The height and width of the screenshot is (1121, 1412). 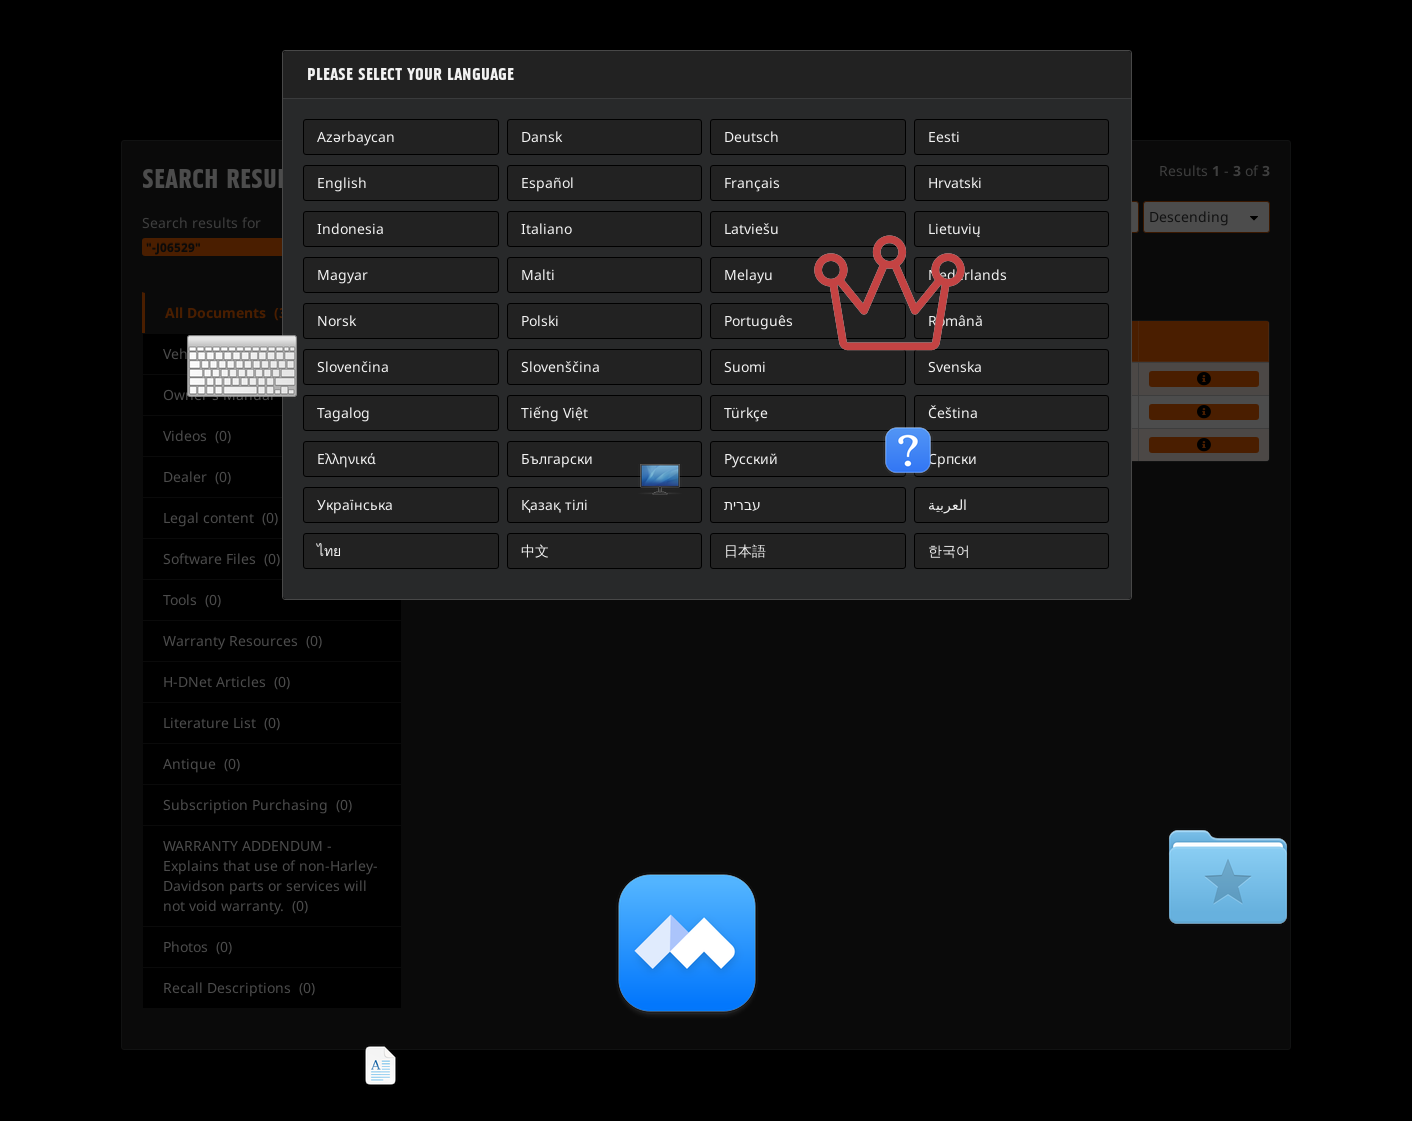 I want to click on open your bookmarked files folder, so click(x=1228, y=877).